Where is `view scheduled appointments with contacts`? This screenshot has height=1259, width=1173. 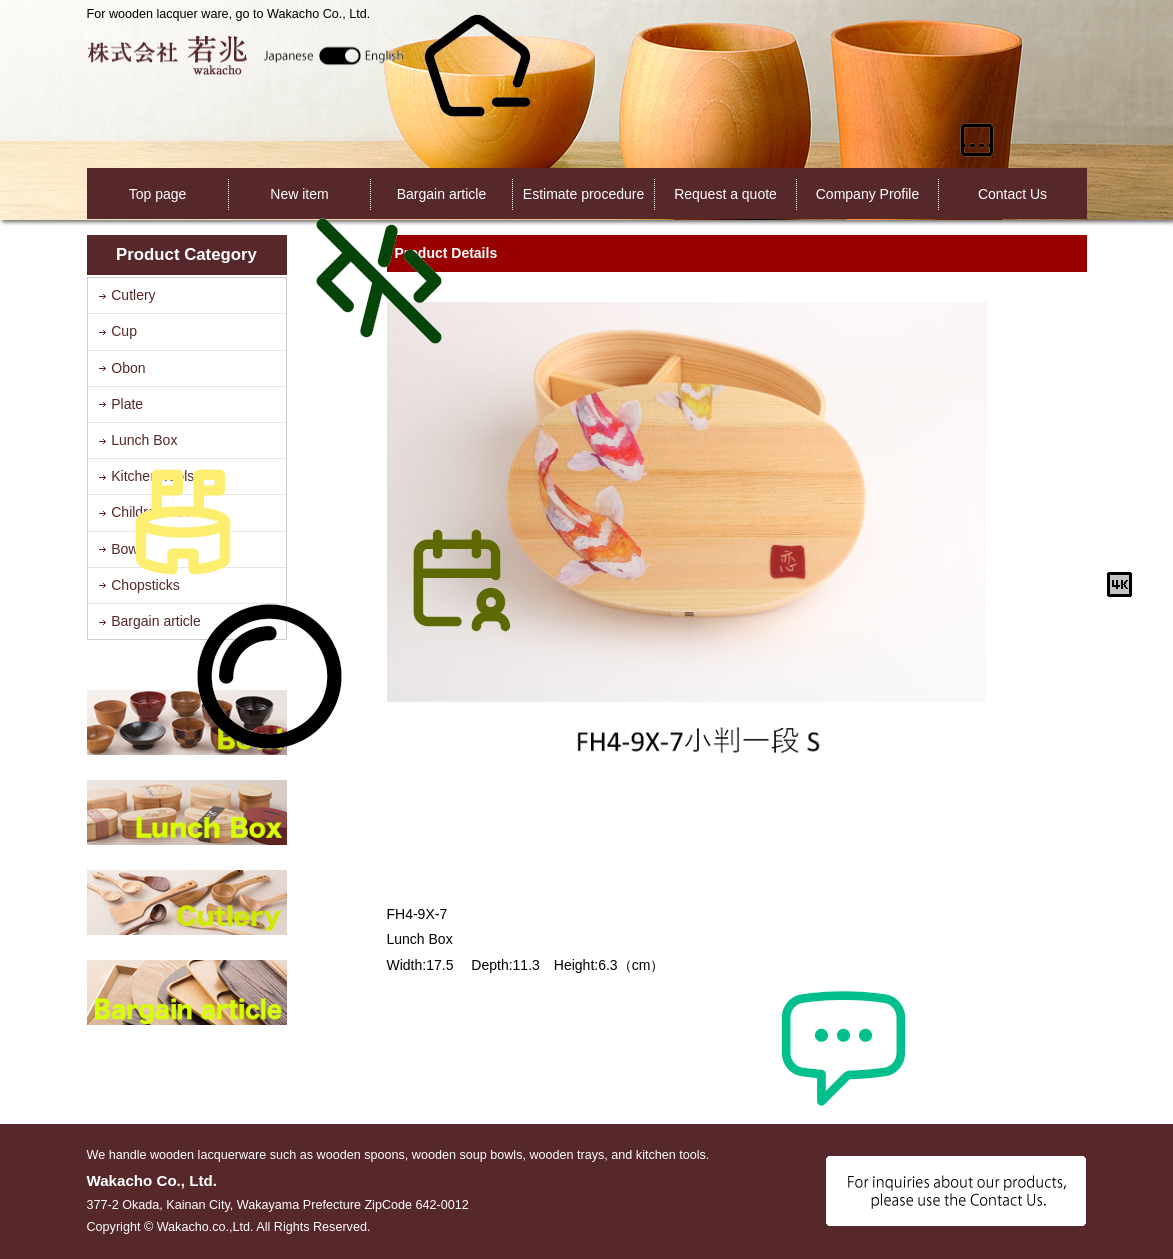 view scheduled appointments with contacts is located at coordinates (457, 578).